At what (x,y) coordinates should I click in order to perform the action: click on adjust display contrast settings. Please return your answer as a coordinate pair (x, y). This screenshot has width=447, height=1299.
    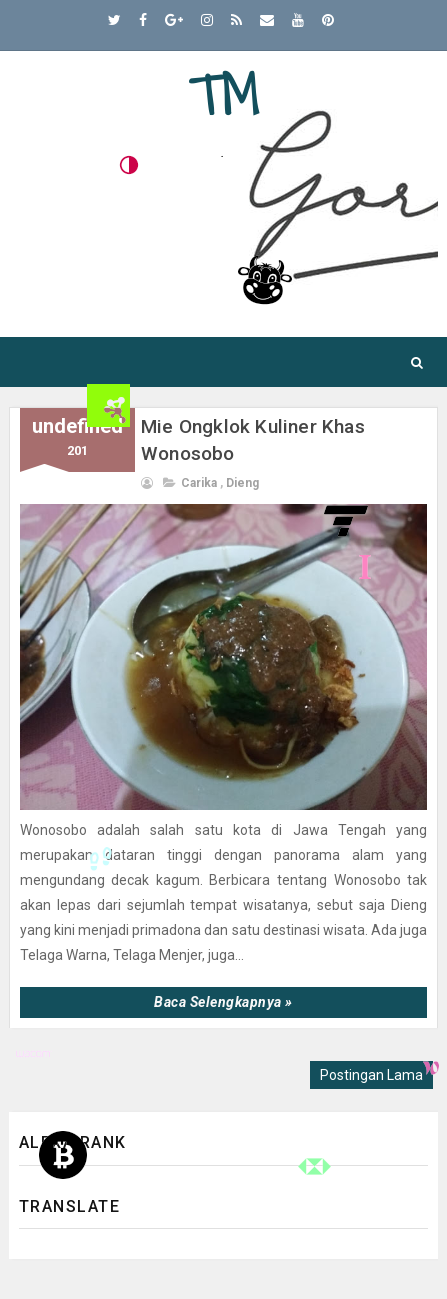
    Looking at the image, I should click on (129, 165).